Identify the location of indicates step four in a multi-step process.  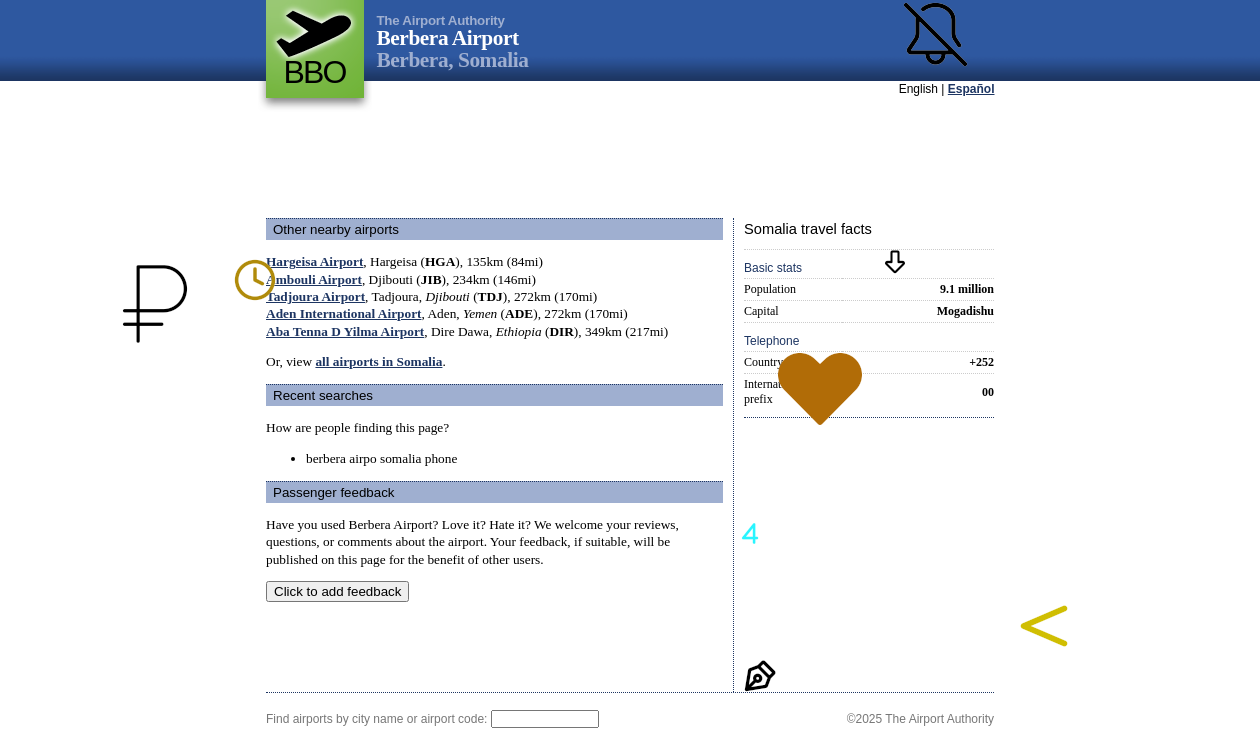
(750, 533).